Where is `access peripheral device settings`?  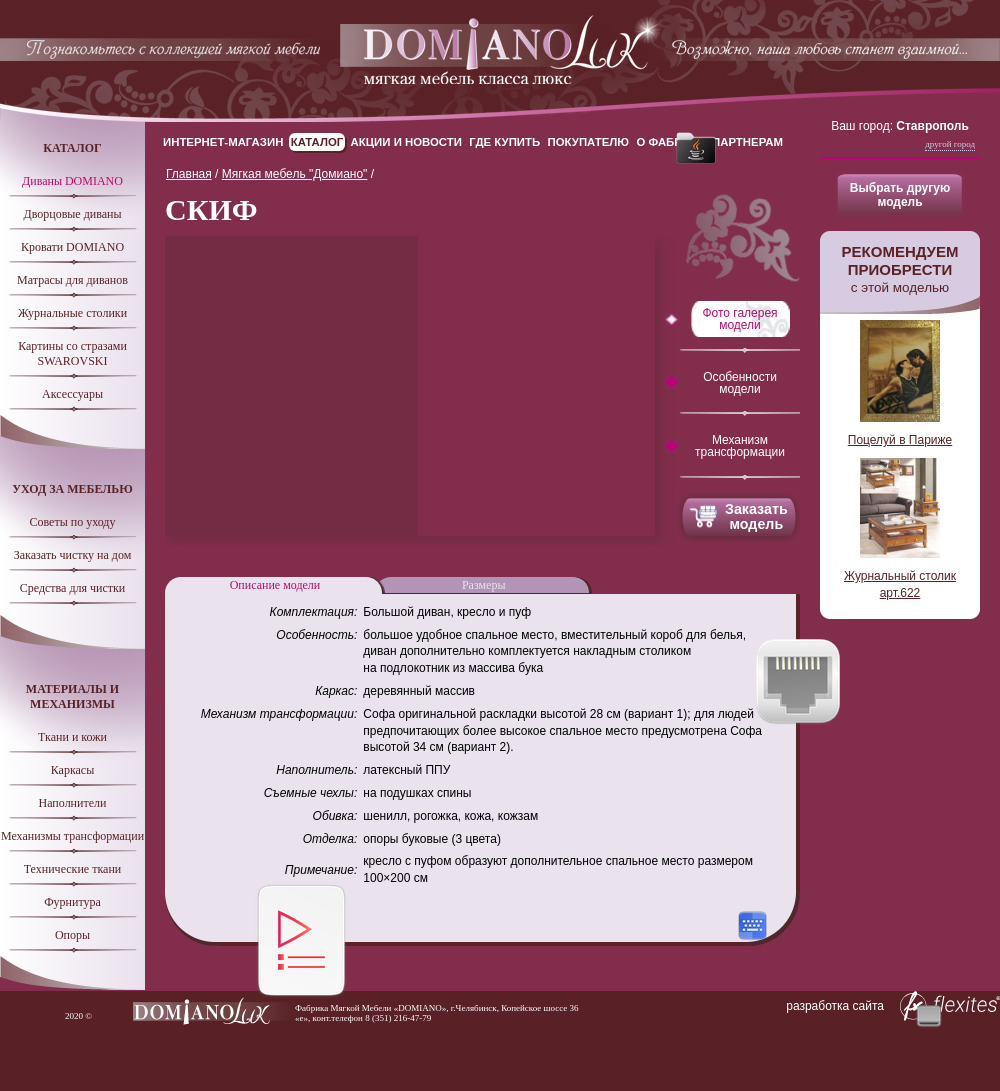
access peripheral device settings is located at coordinates (752, 925).